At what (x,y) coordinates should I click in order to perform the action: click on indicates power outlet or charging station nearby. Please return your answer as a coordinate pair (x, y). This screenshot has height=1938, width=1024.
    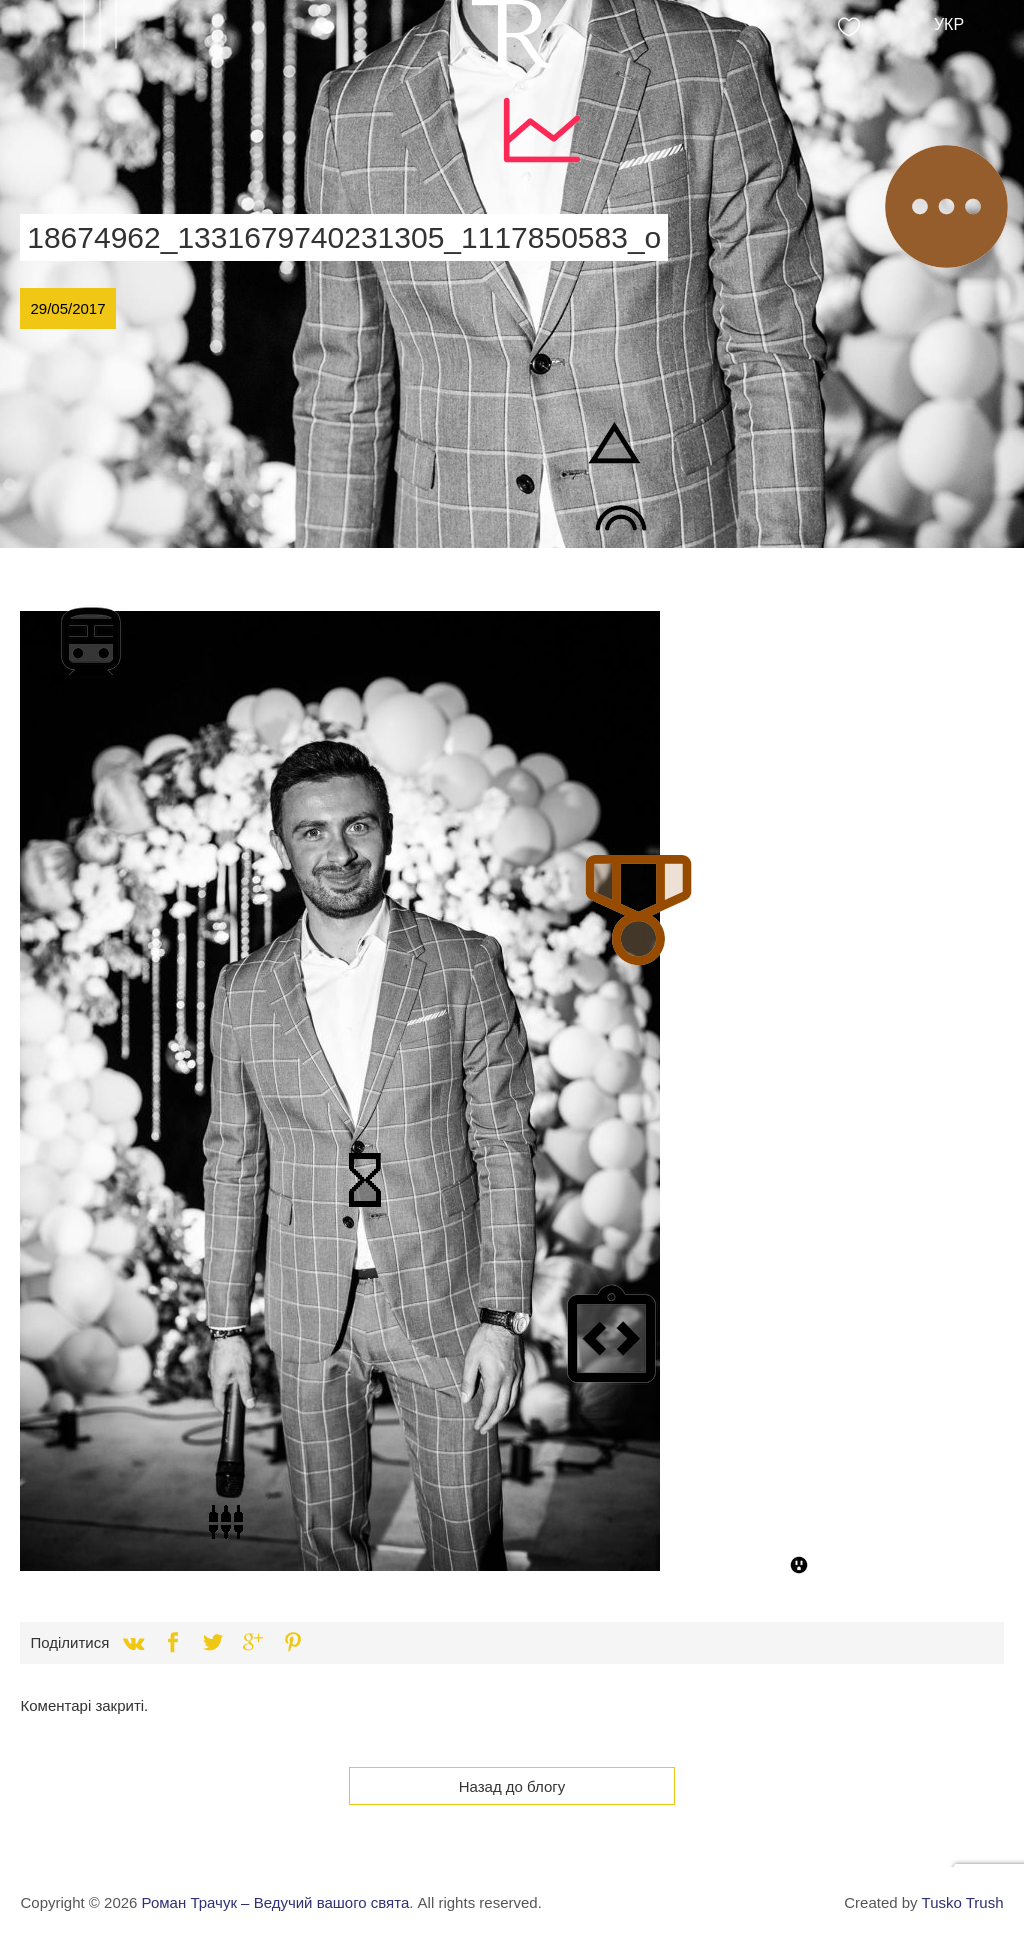
    Looking at the image, I should click on (799, 1565).